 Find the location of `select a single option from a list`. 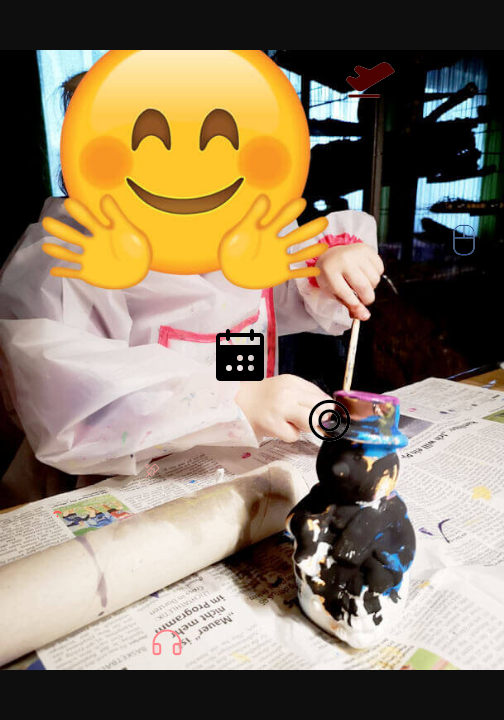

select a single option from a list is located at coordinates (329, 420).